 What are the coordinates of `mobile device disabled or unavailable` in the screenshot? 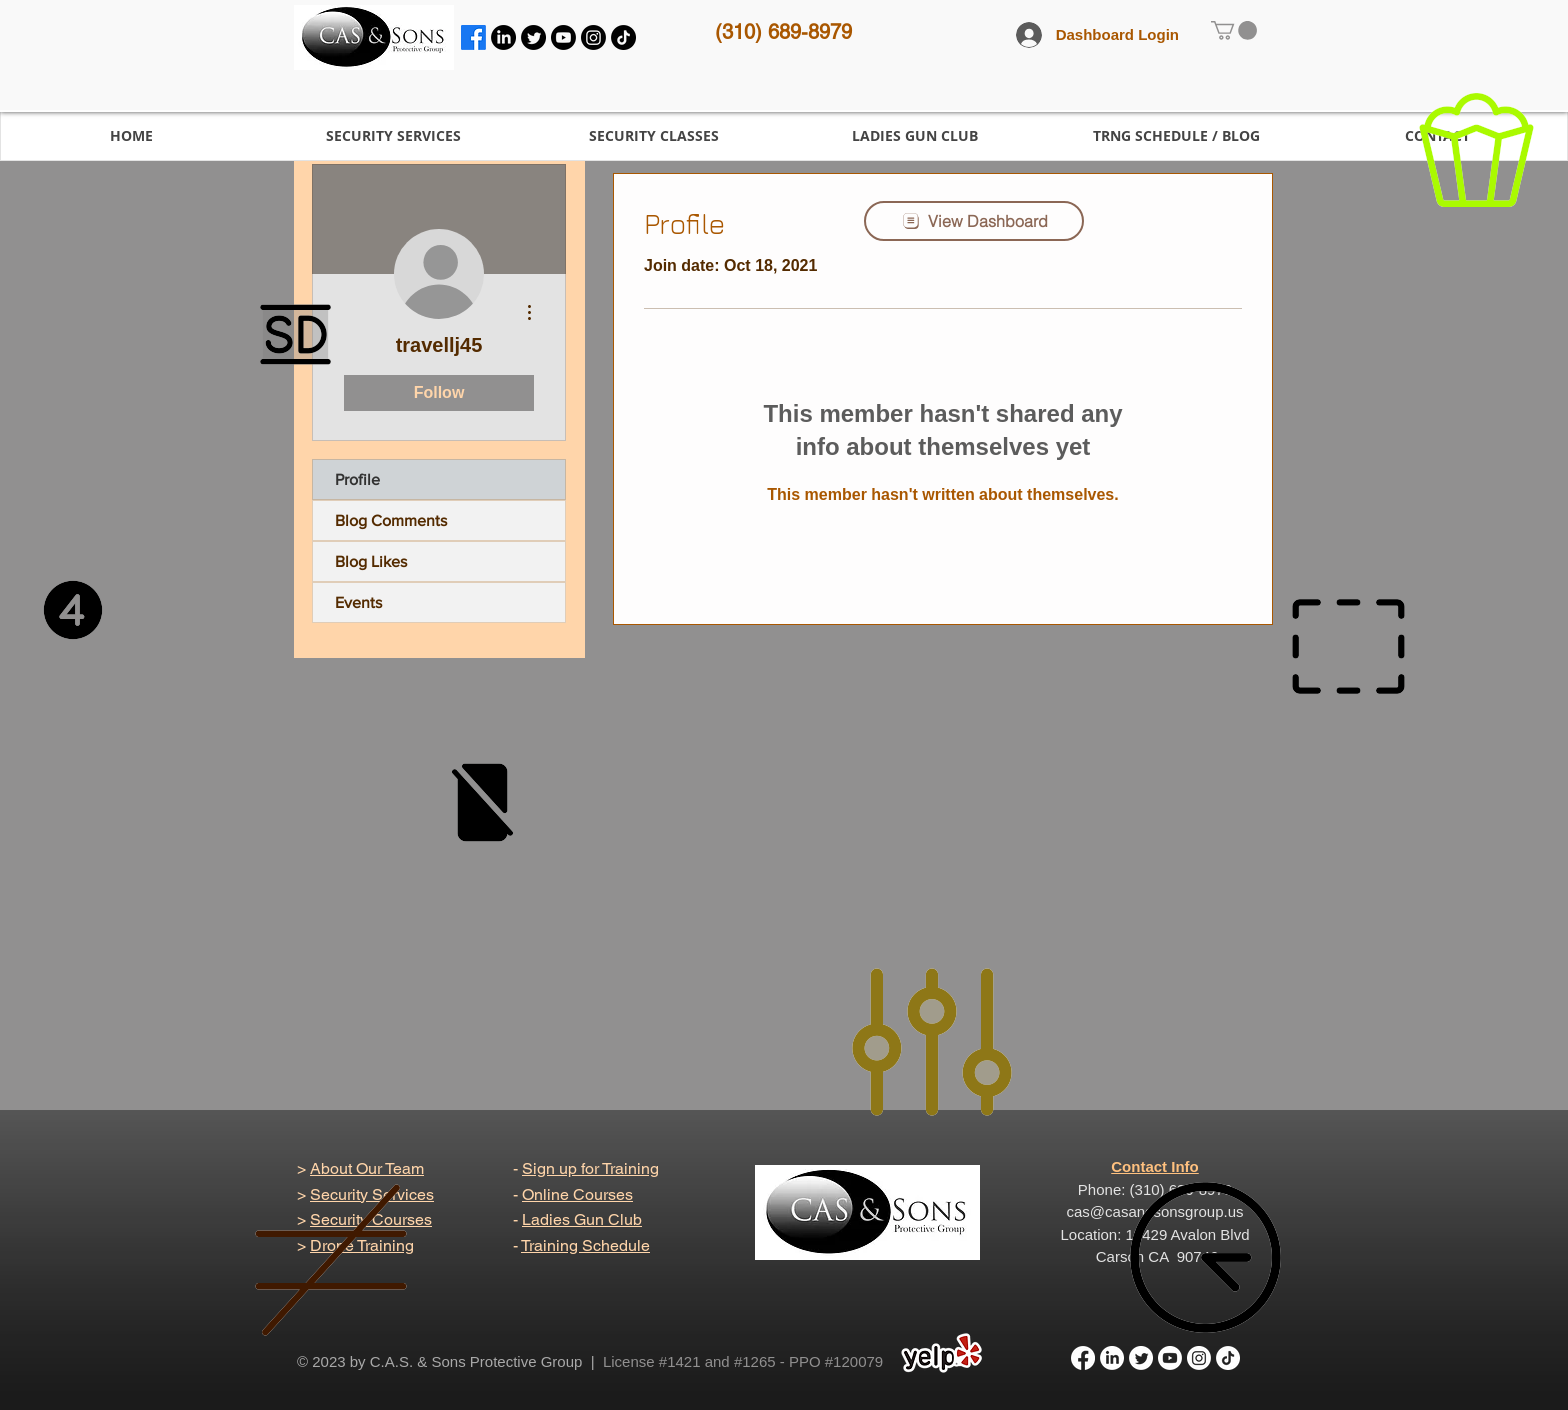 It's located at (482, 802).